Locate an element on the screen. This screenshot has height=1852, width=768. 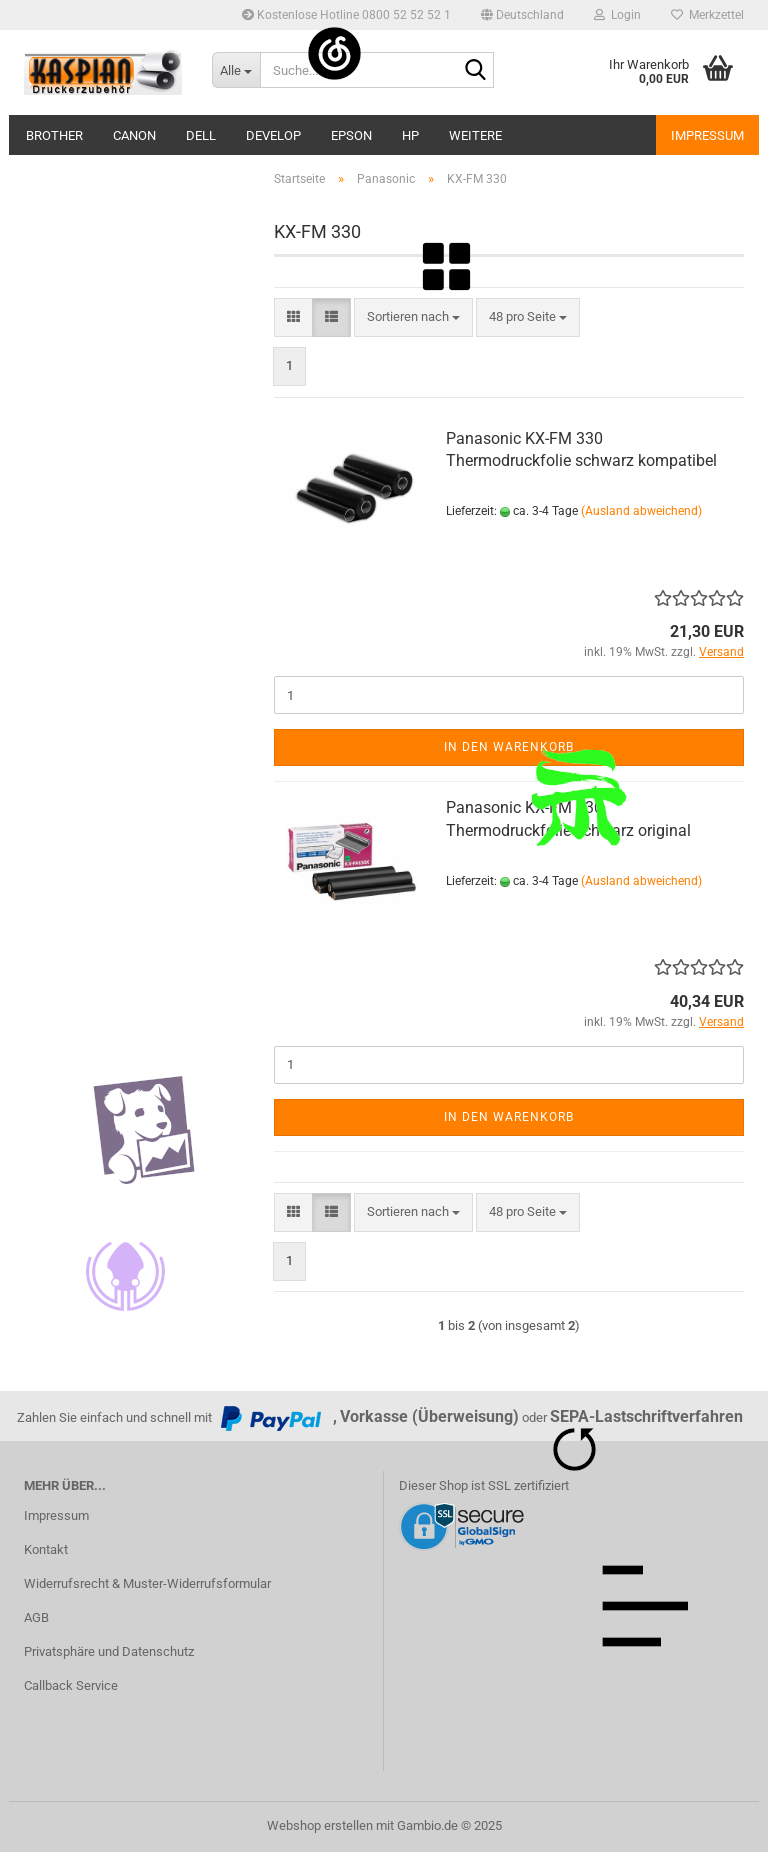
open netease cloud music app is located at coordinates (334, 53).